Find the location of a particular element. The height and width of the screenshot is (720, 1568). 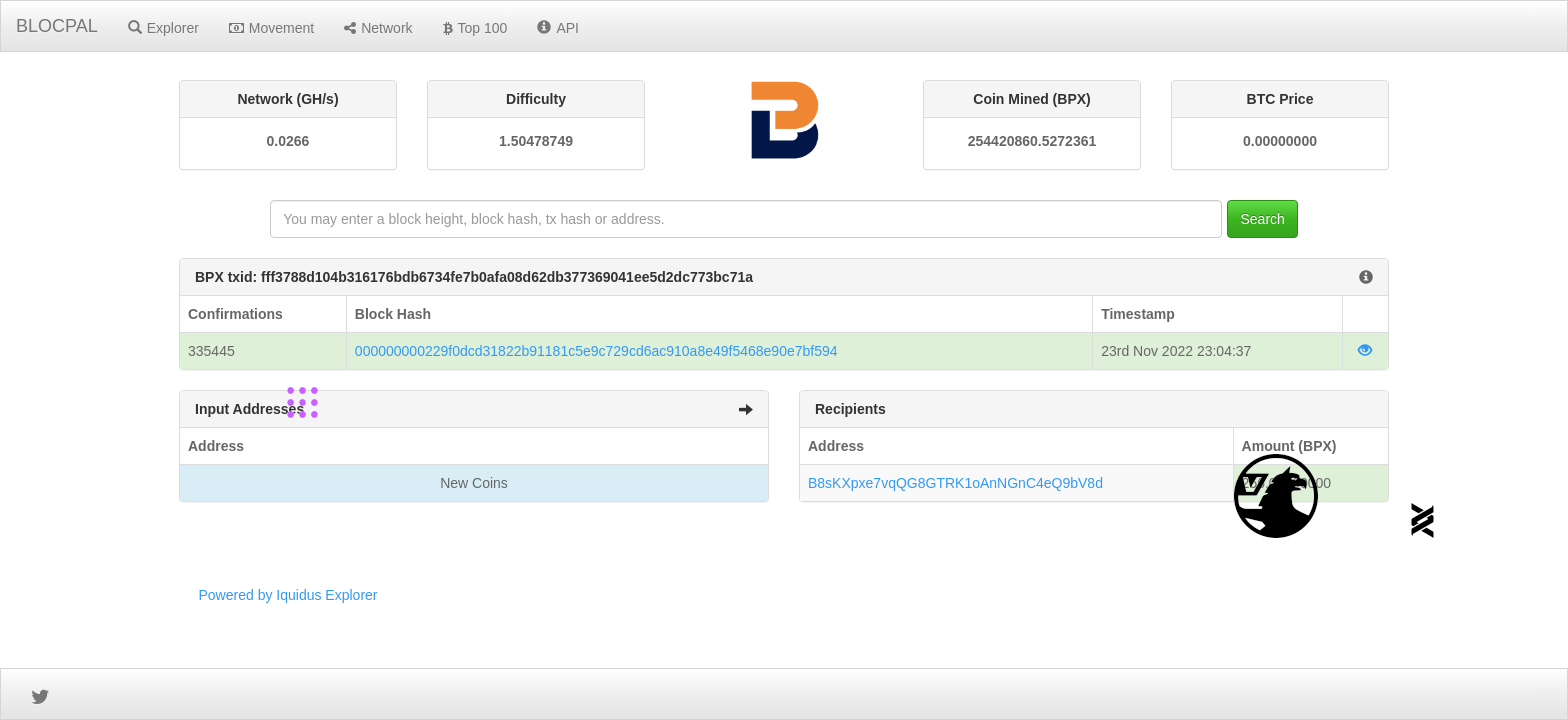

vauxhall motors brand logo is located at coordinates (1276, 496).